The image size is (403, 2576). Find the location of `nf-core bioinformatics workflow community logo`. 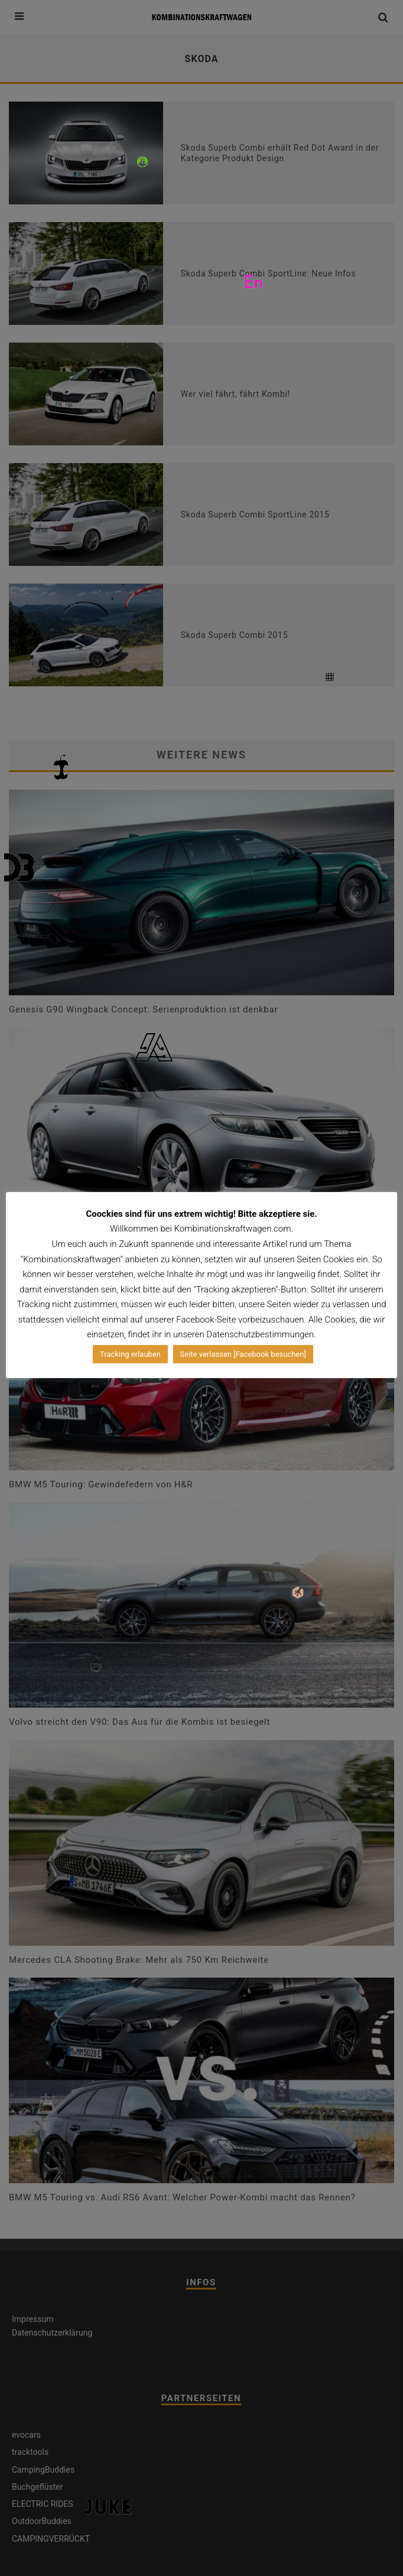

nf-core bioinformatics workflow community logo is located at coordinates (61, 767).